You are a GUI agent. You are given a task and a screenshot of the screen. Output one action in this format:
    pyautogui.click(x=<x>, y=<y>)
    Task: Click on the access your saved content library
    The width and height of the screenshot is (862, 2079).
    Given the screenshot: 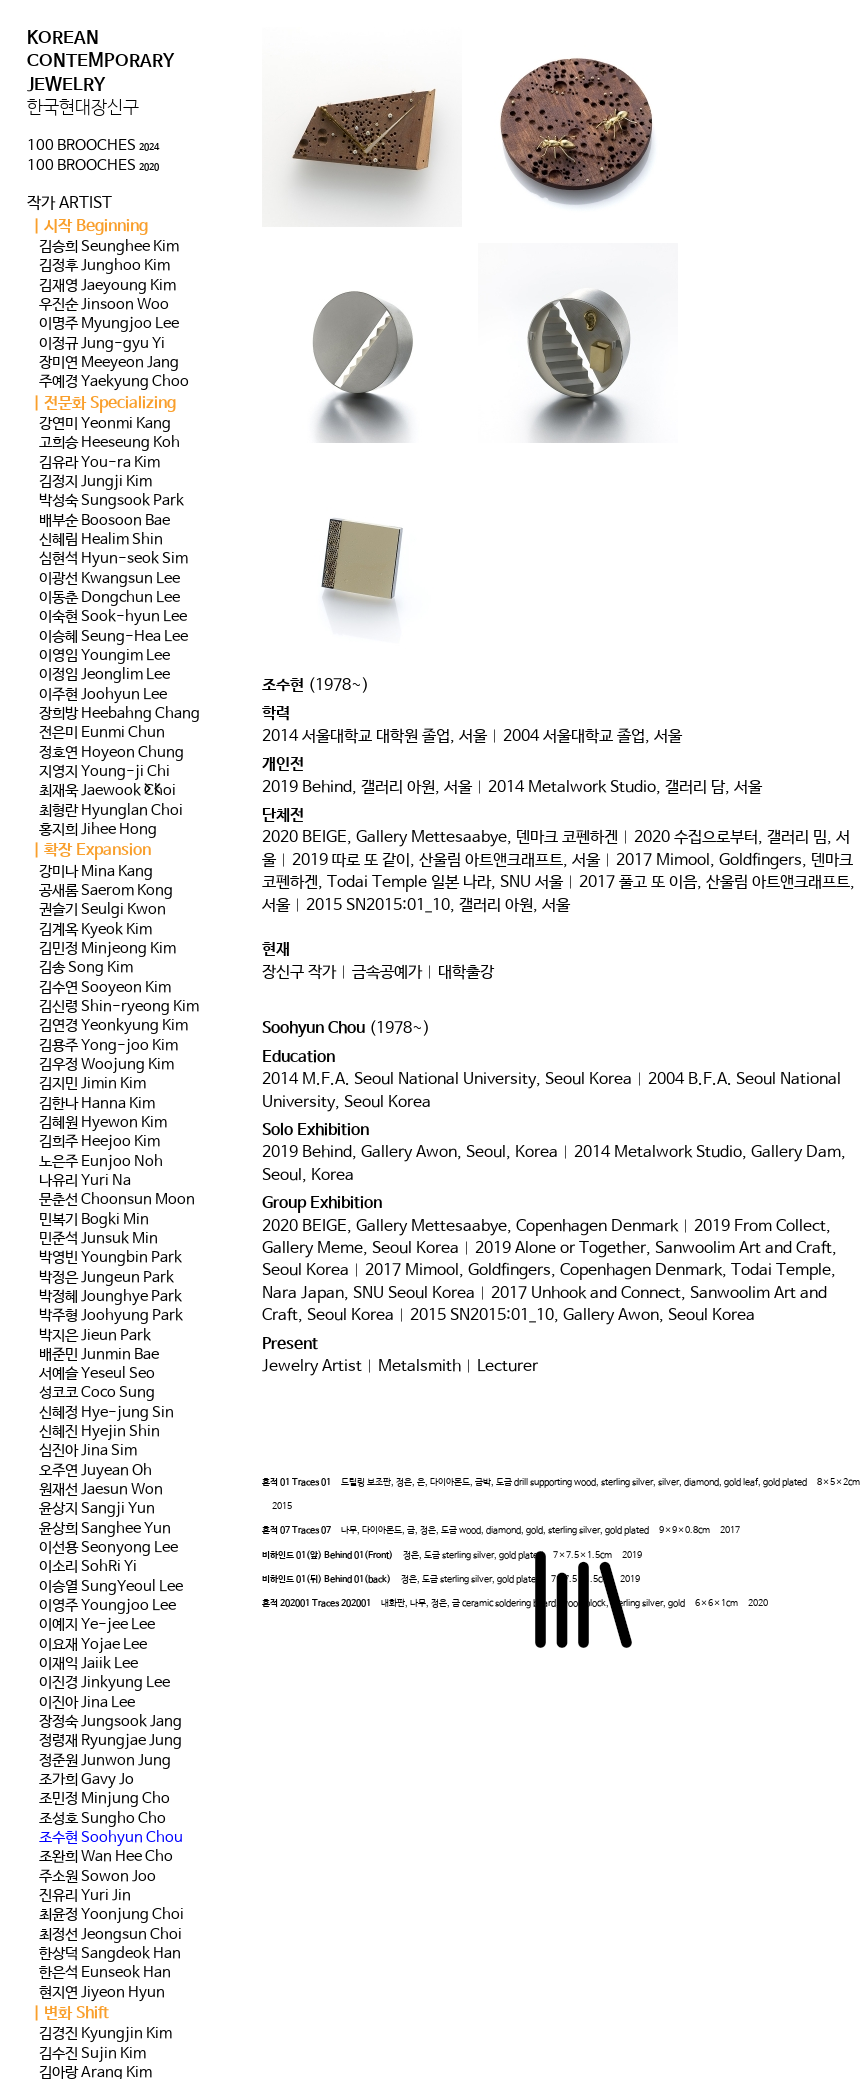 What is the action you would take?
    pyautogui.click(x=583, y=1599)
    